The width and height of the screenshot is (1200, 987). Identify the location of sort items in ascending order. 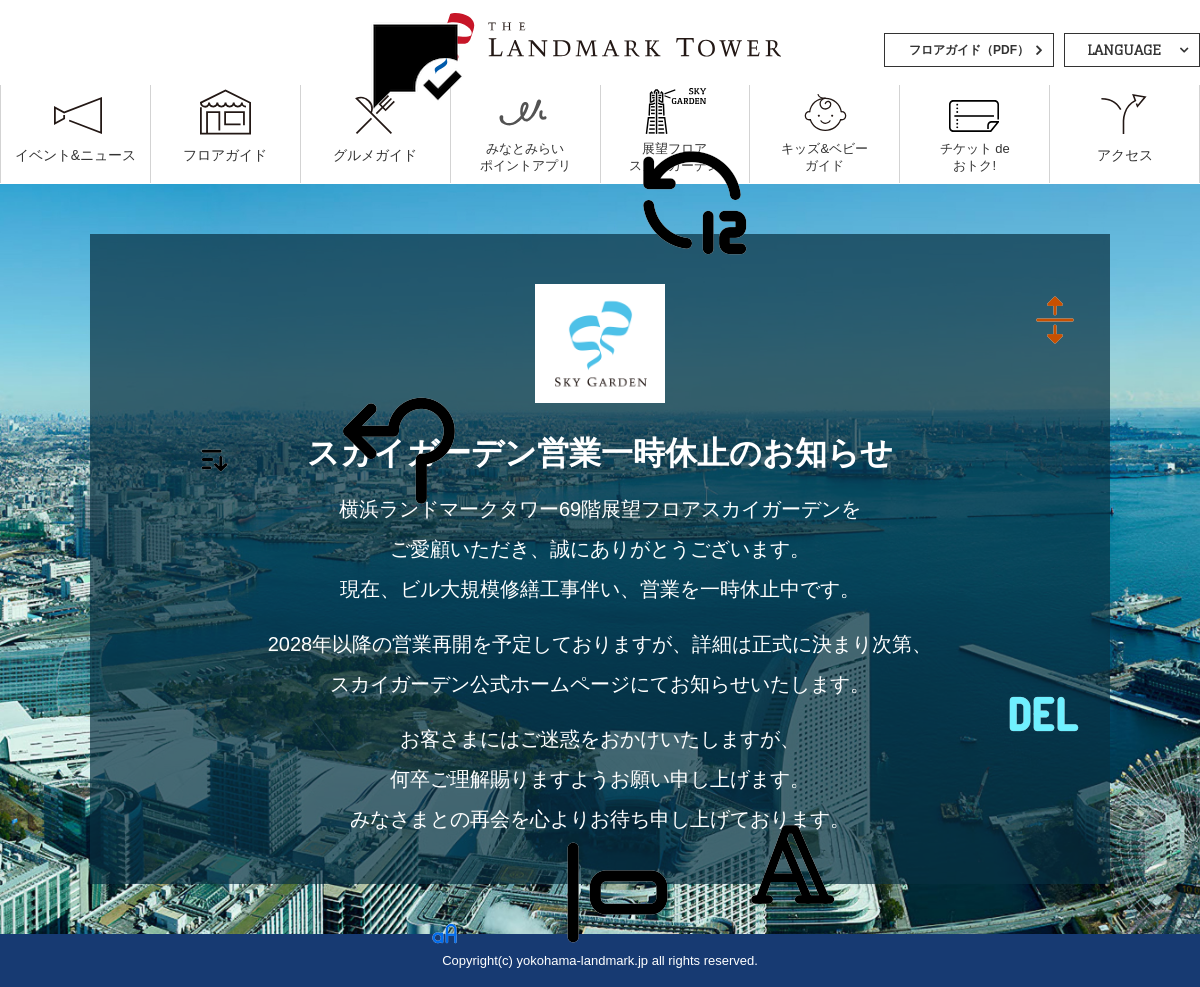
(213, 459).